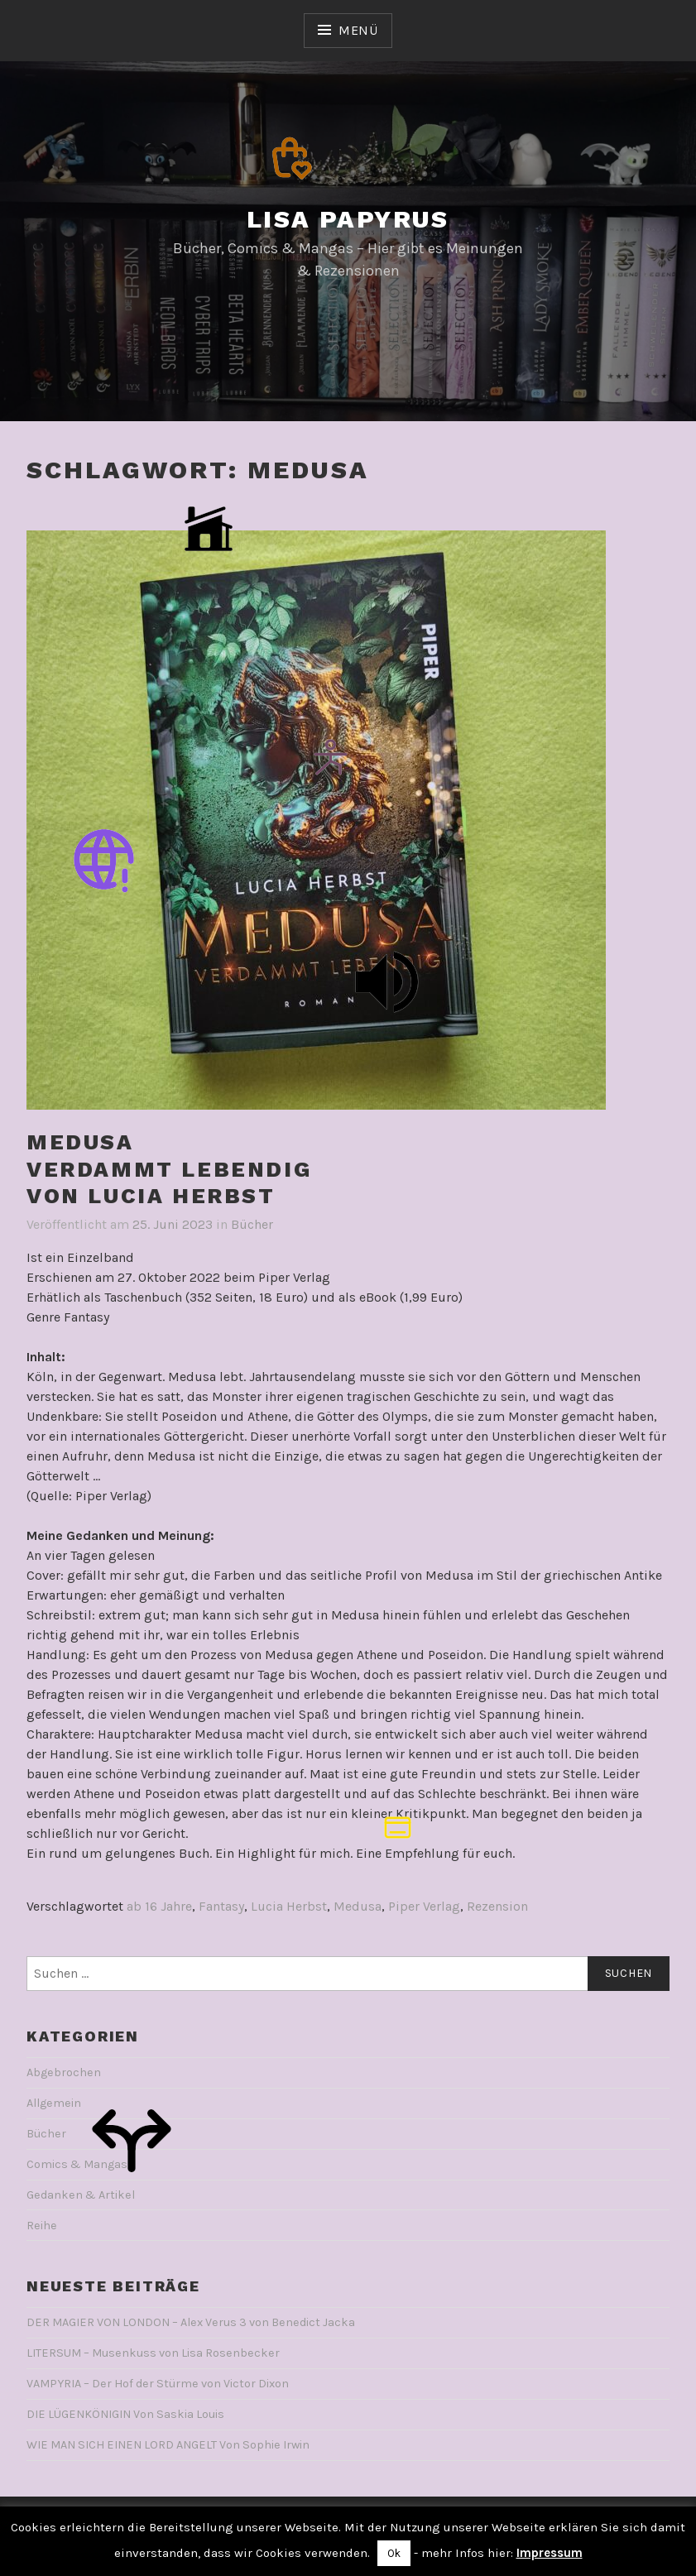 This screenshot has height=2576, width=696. Describe the element at coordinates (132, 2141) in the screenshot. I see `switch or swap between two items` at that location.